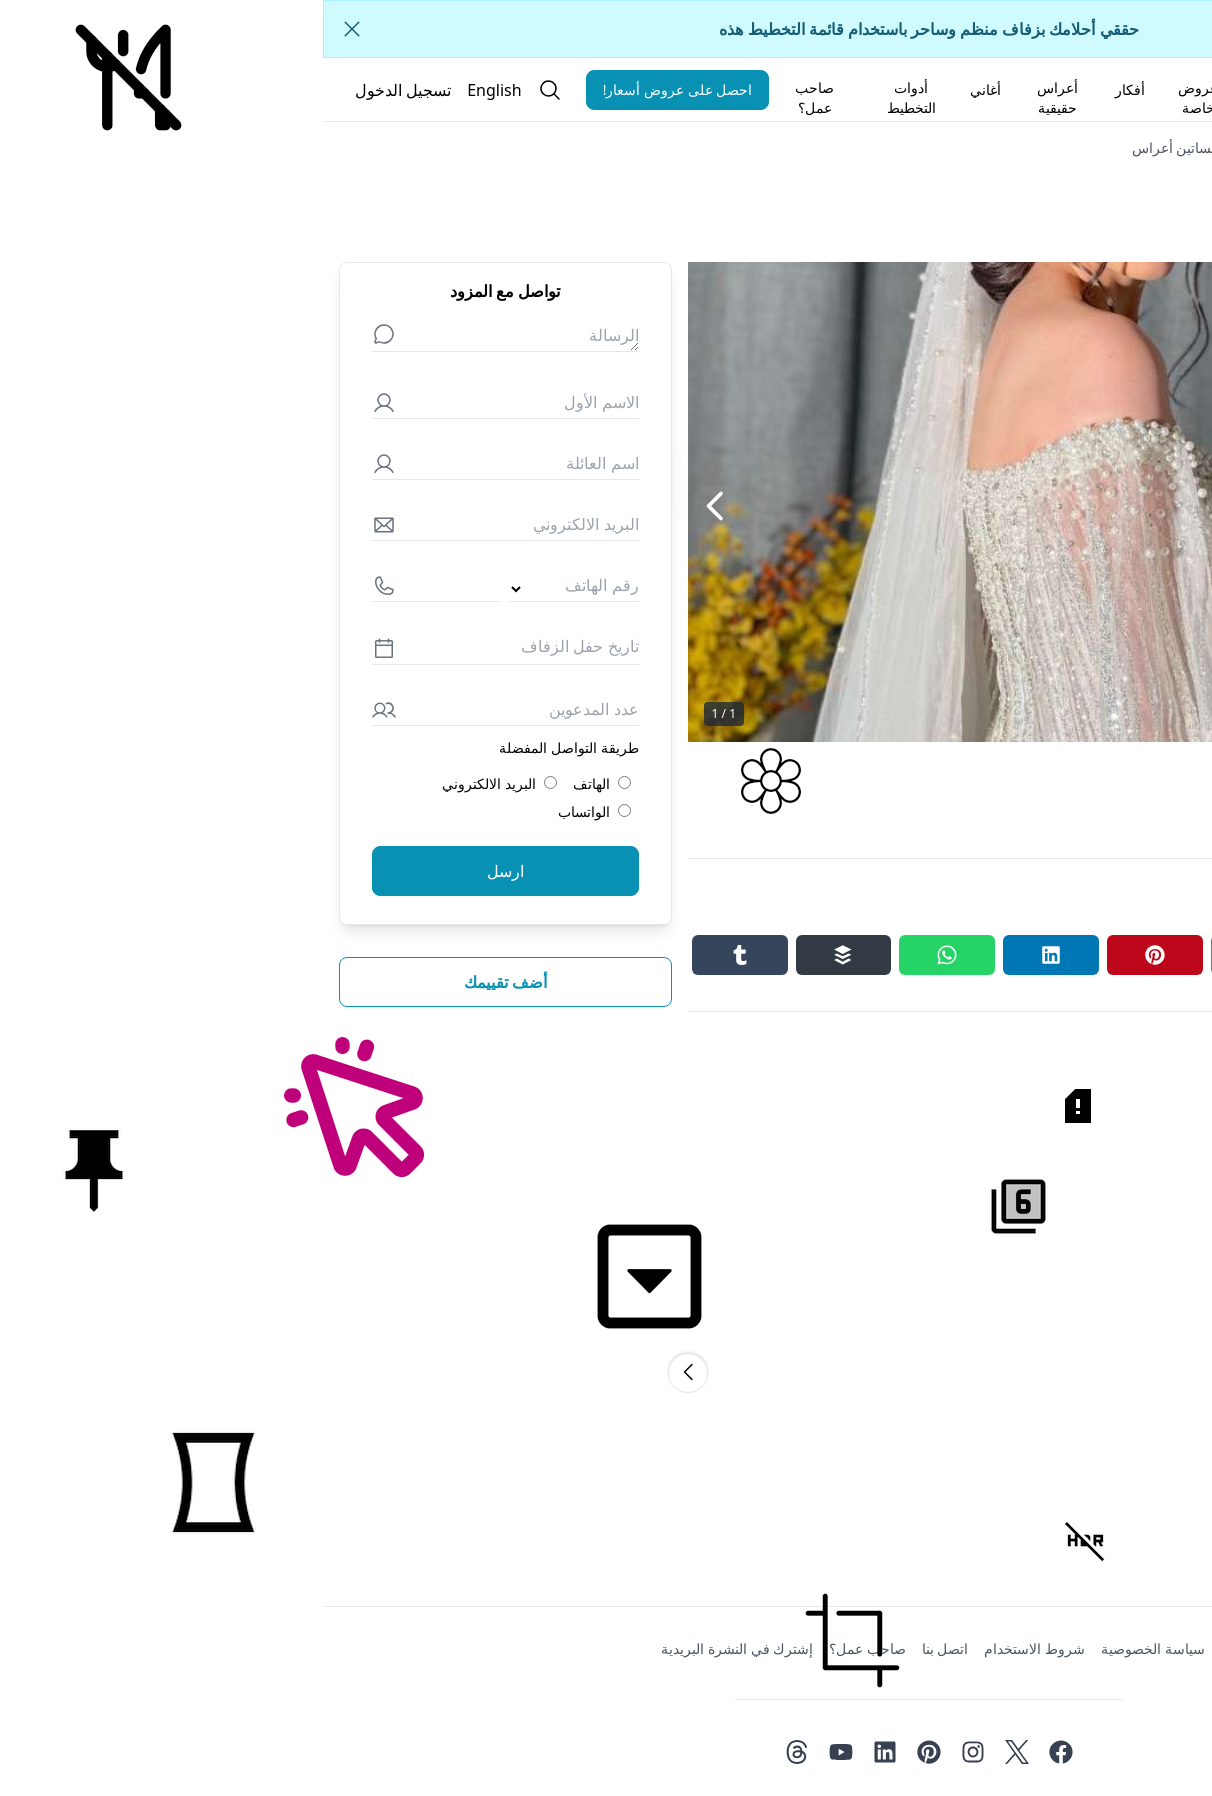 The height and width of the screenshot is (1796, 1212). What do you see at coordinates (1078, 1106) in the screenshot?
I see `sd card error or storage issue detected` at bounding box center [1078, 1106].